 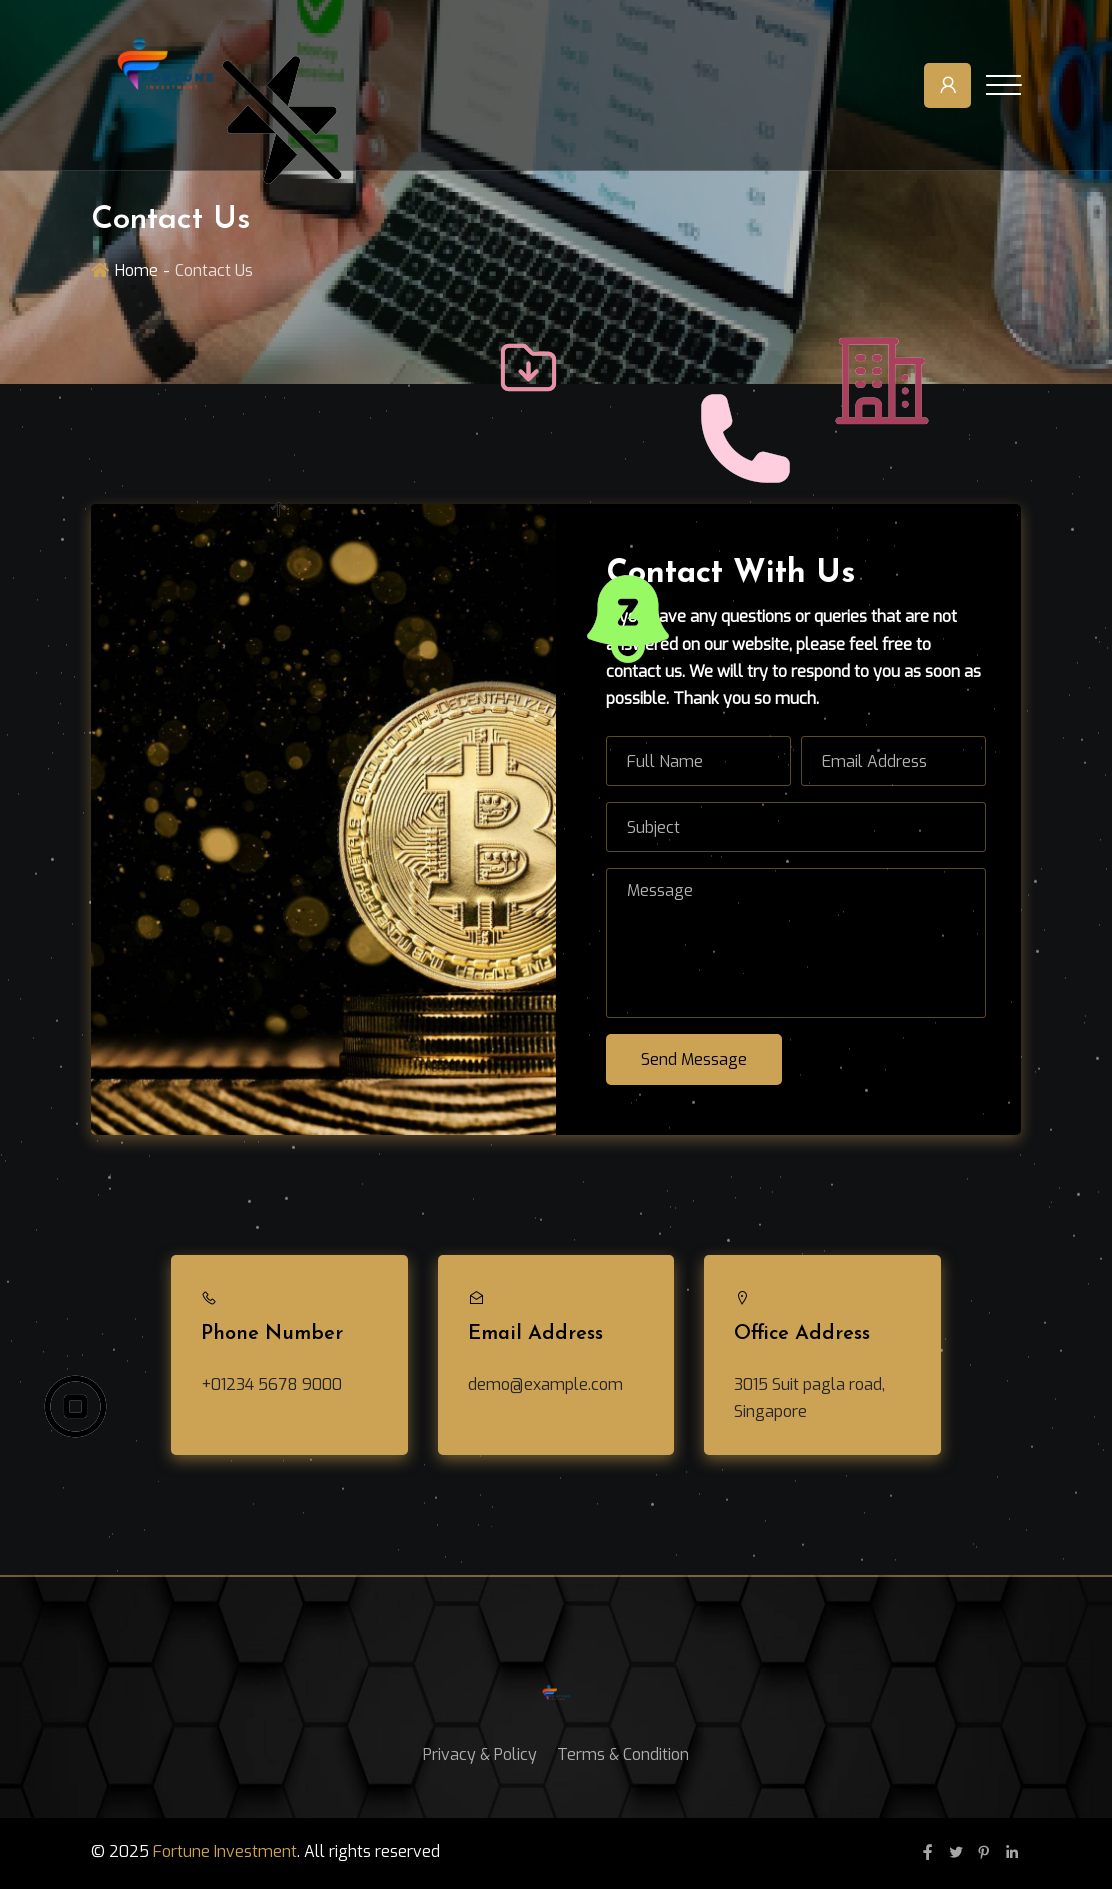 I want to click on make a phone call, so click(x=745, y=438).